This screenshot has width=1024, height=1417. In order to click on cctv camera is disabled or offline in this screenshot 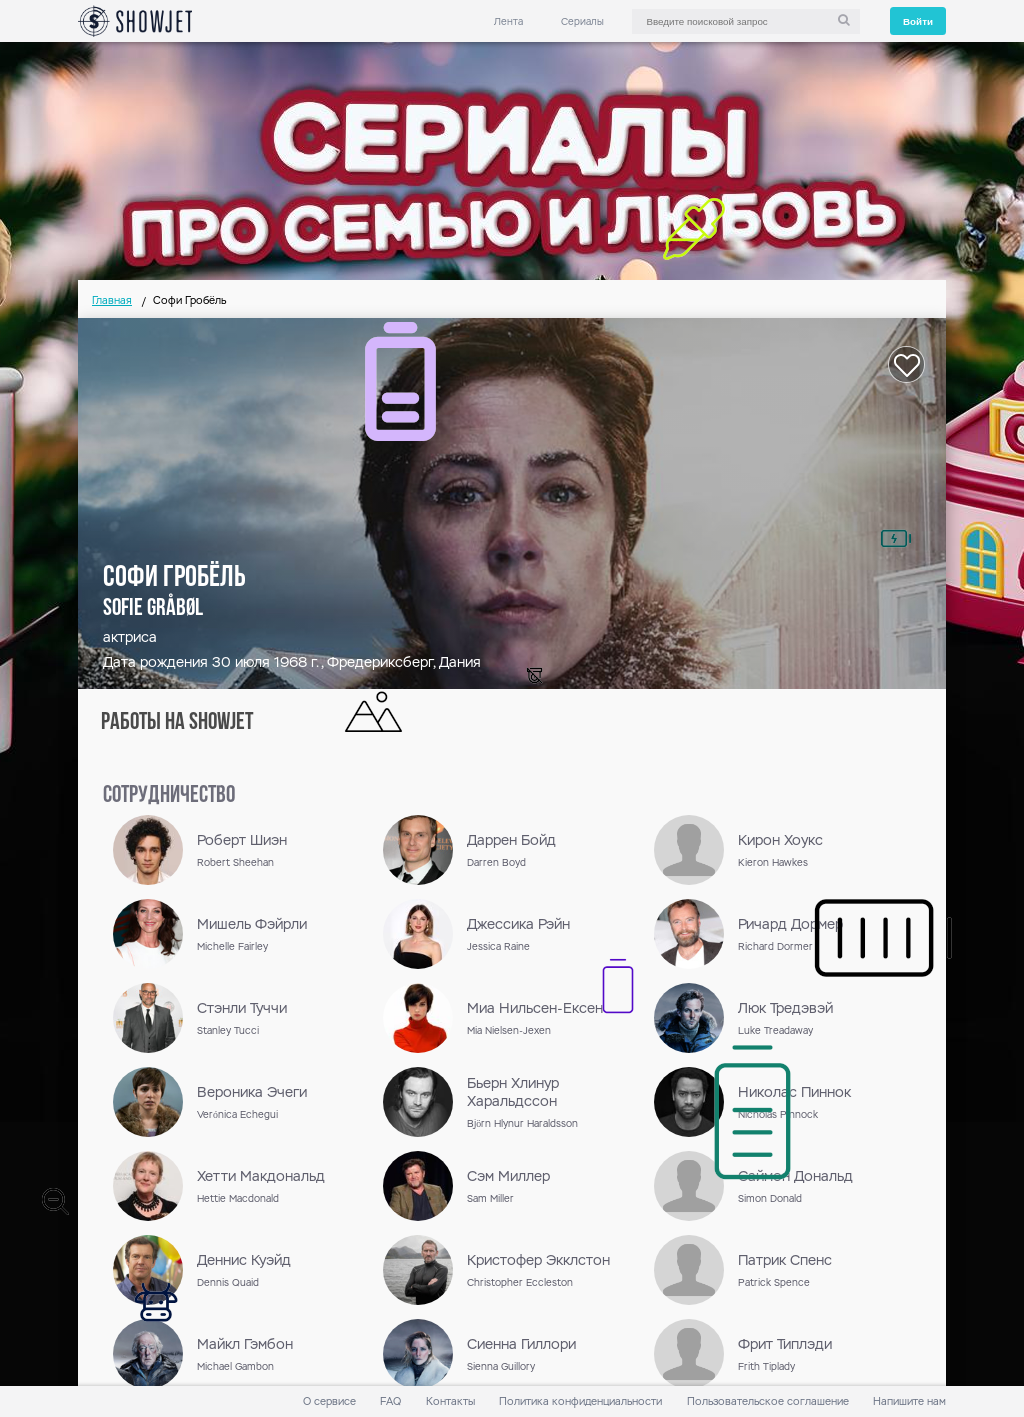, I will do `click(534, 675)`.